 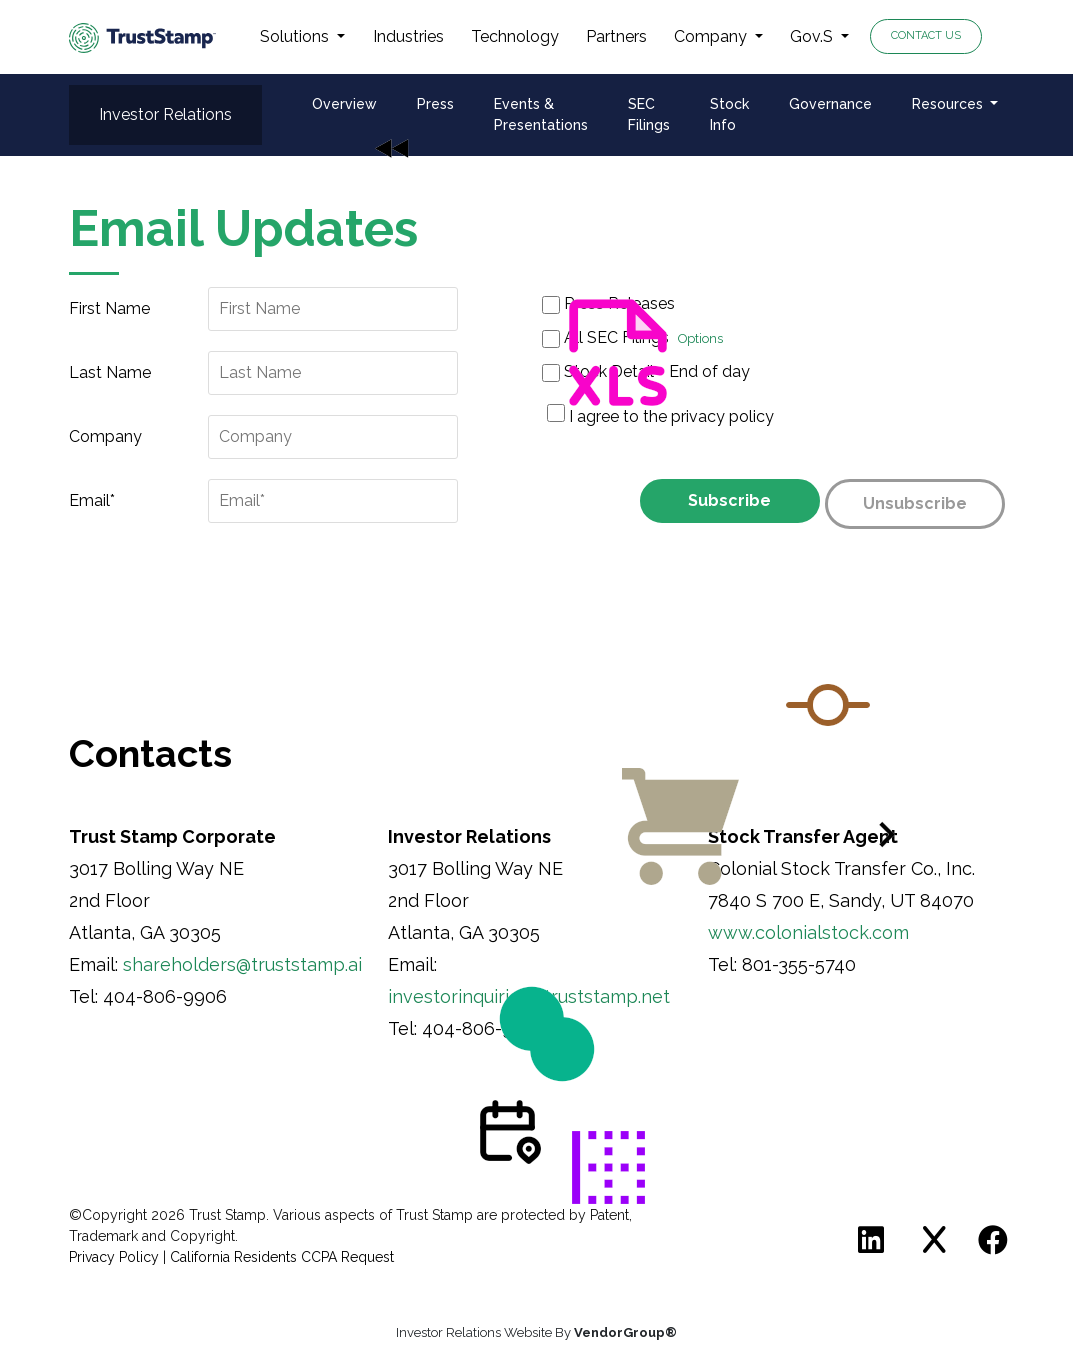 What do you see at coordinates (507, 1130) in the screenshot?
I see `pin an event to a specific location` at bounding box center [507, 1130].